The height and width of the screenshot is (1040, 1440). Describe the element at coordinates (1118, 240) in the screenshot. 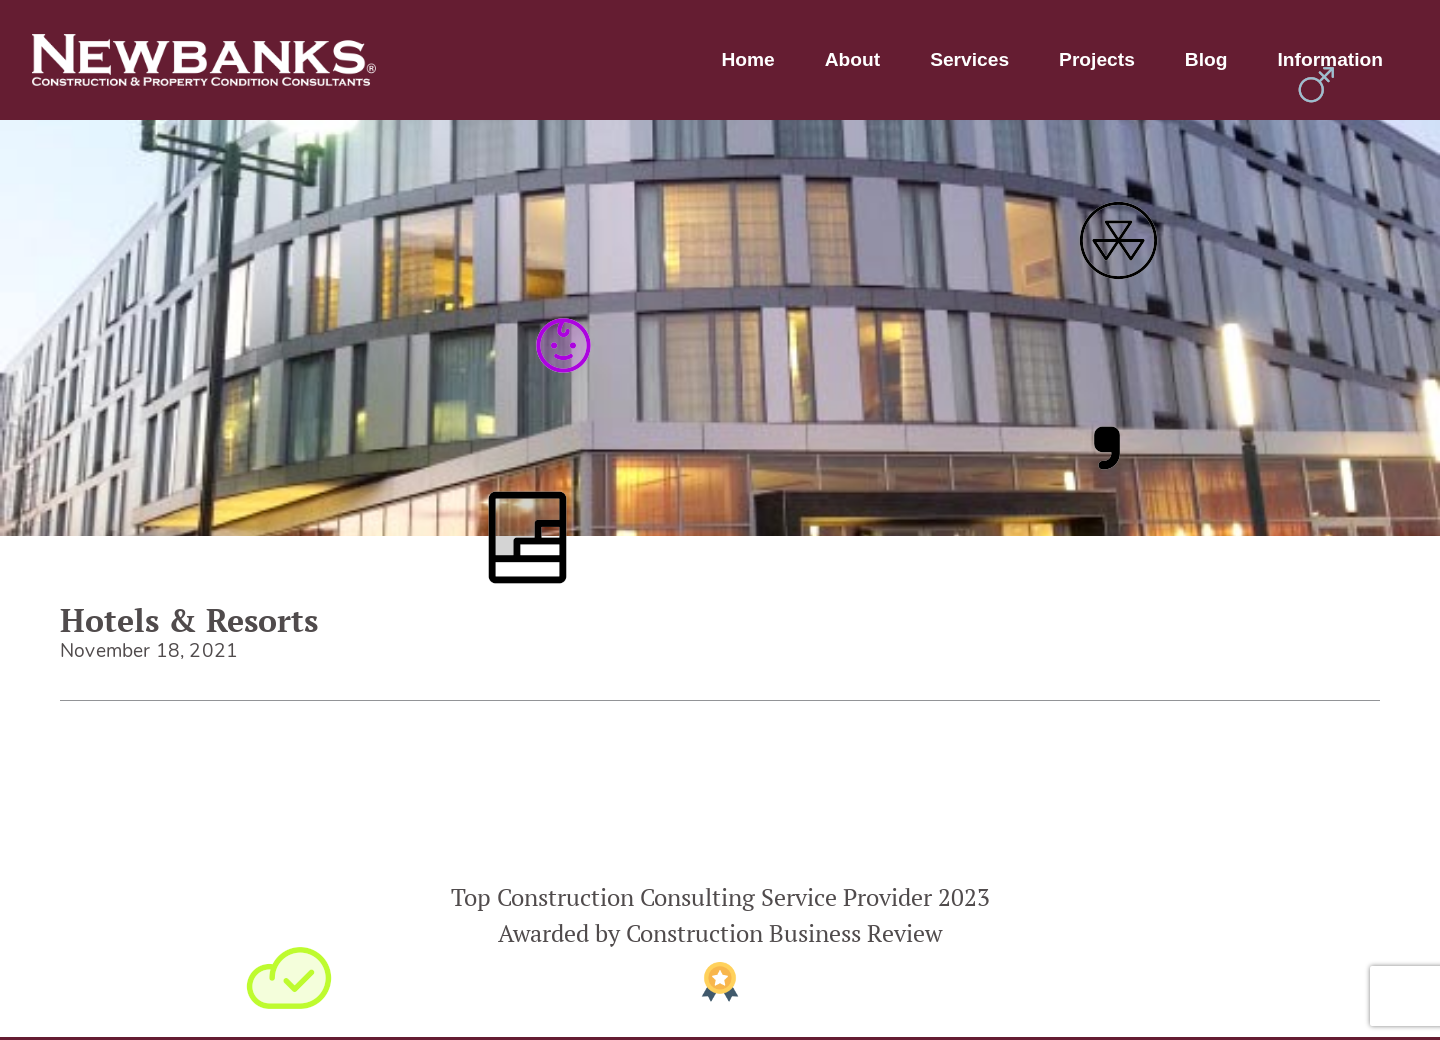

I see `fallout shelter location marker` at that location.